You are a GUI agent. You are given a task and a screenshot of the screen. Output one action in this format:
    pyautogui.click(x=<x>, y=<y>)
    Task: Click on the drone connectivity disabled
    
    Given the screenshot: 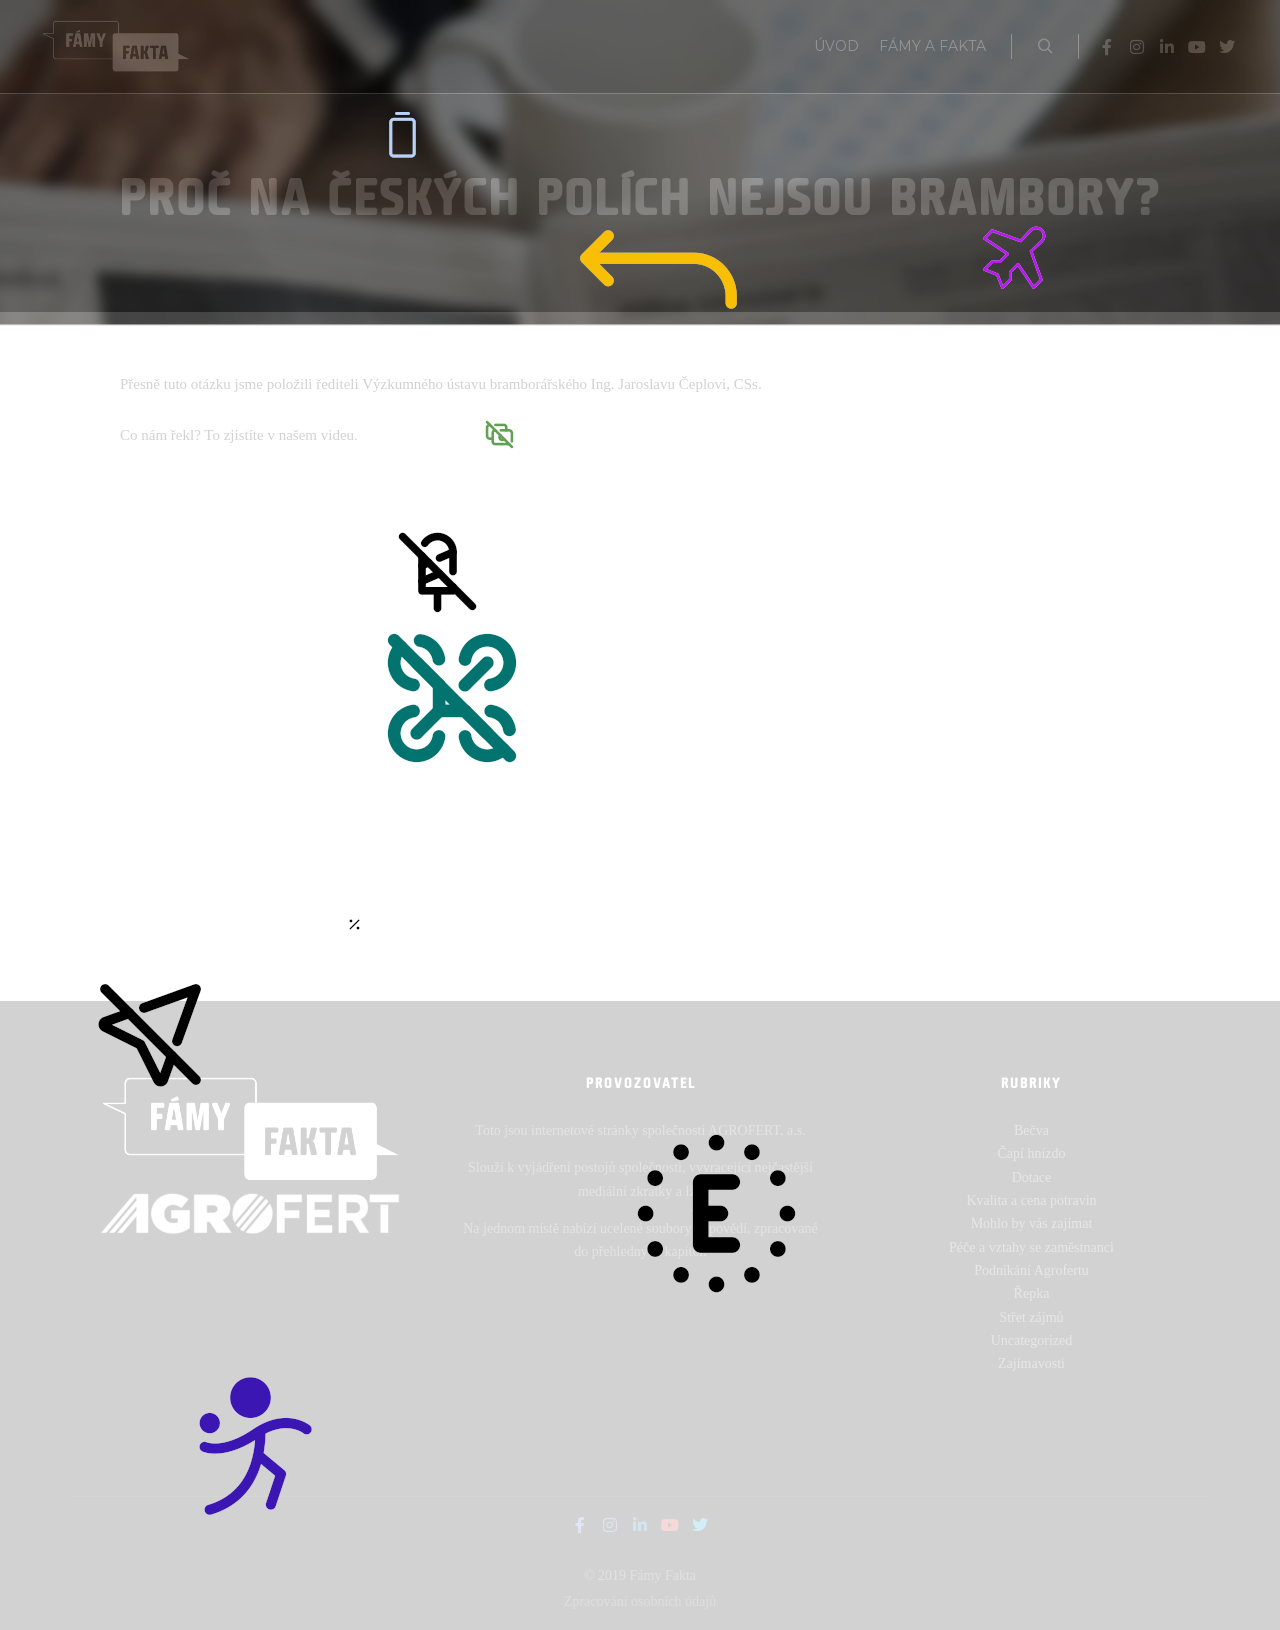 What is the action you would take?
    pyautogui.click(x=452, y=698)
    